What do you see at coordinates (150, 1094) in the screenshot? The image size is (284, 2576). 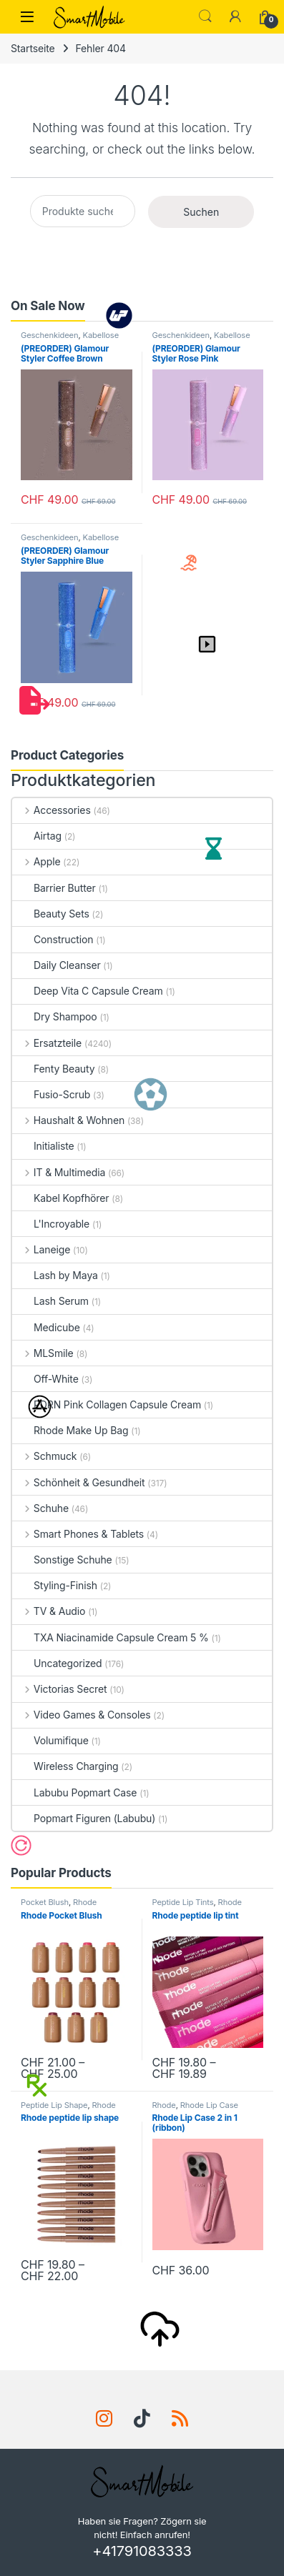 I see `access sports or football-related content` at bounding box center [150, 1094].